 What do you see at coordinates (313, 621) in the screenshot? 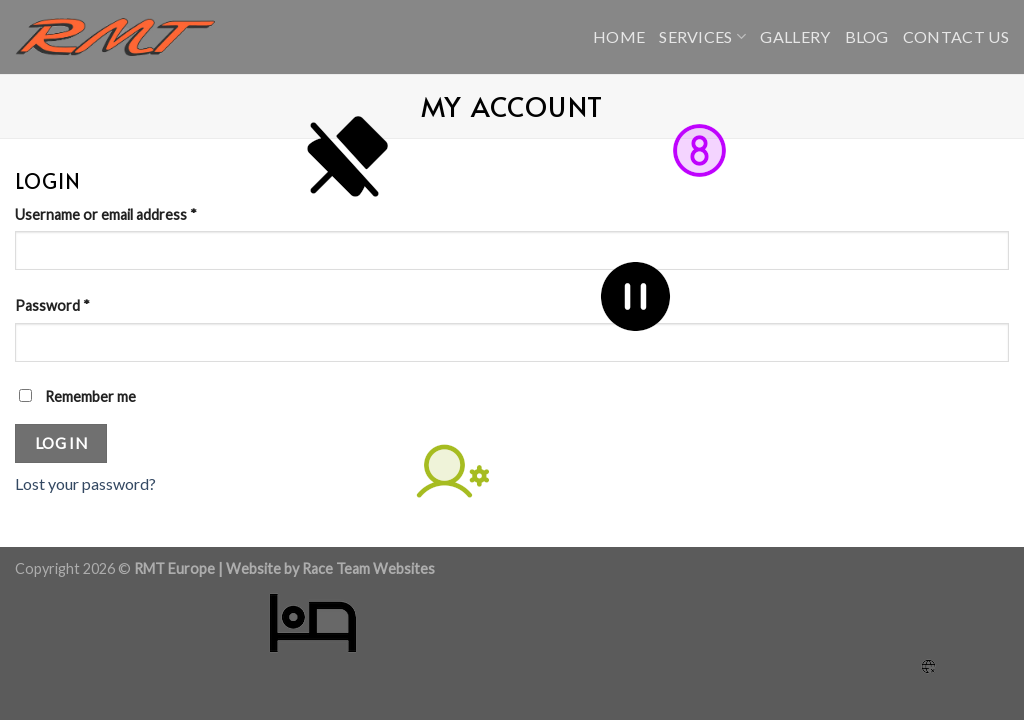
I see `find nearby hotels or accommodations` at bounding box center [313, 621].